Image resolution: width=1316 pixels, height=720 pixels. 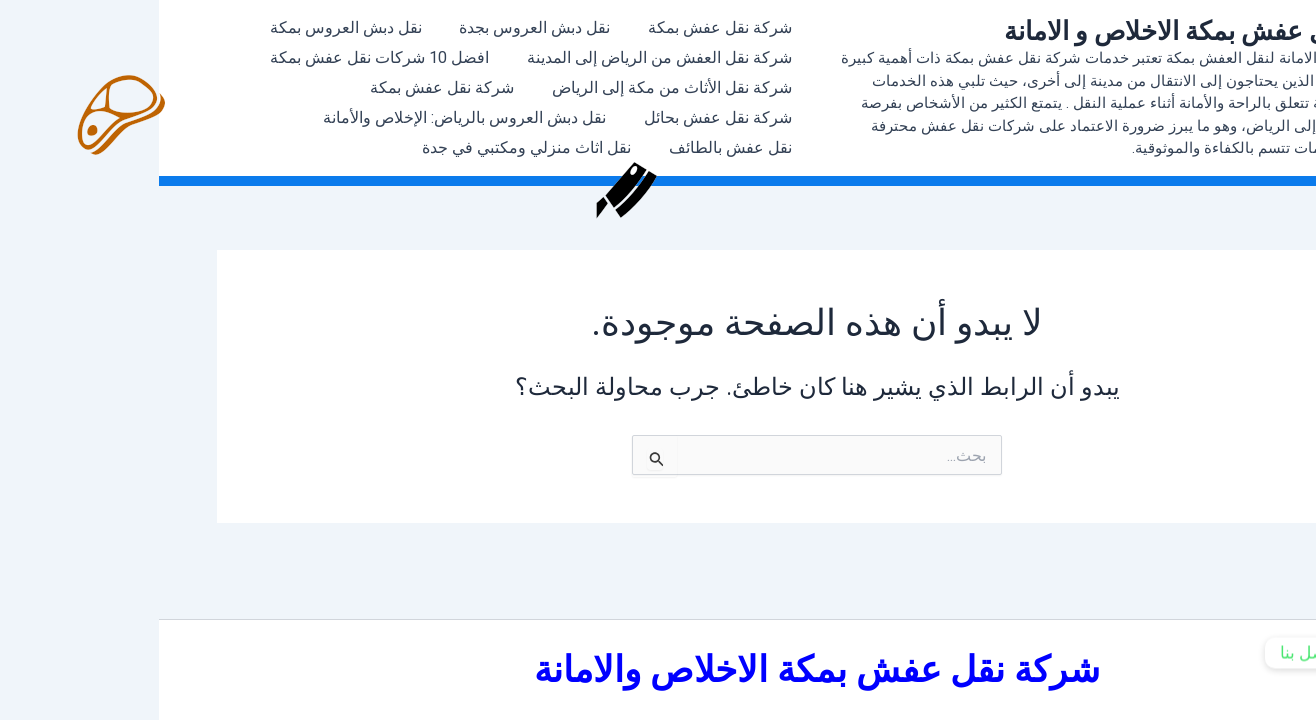 What do you see at coordinates (121, 115) in the screenshot?
I see `browse meat or protein food options` at bounding box center [121, 115].